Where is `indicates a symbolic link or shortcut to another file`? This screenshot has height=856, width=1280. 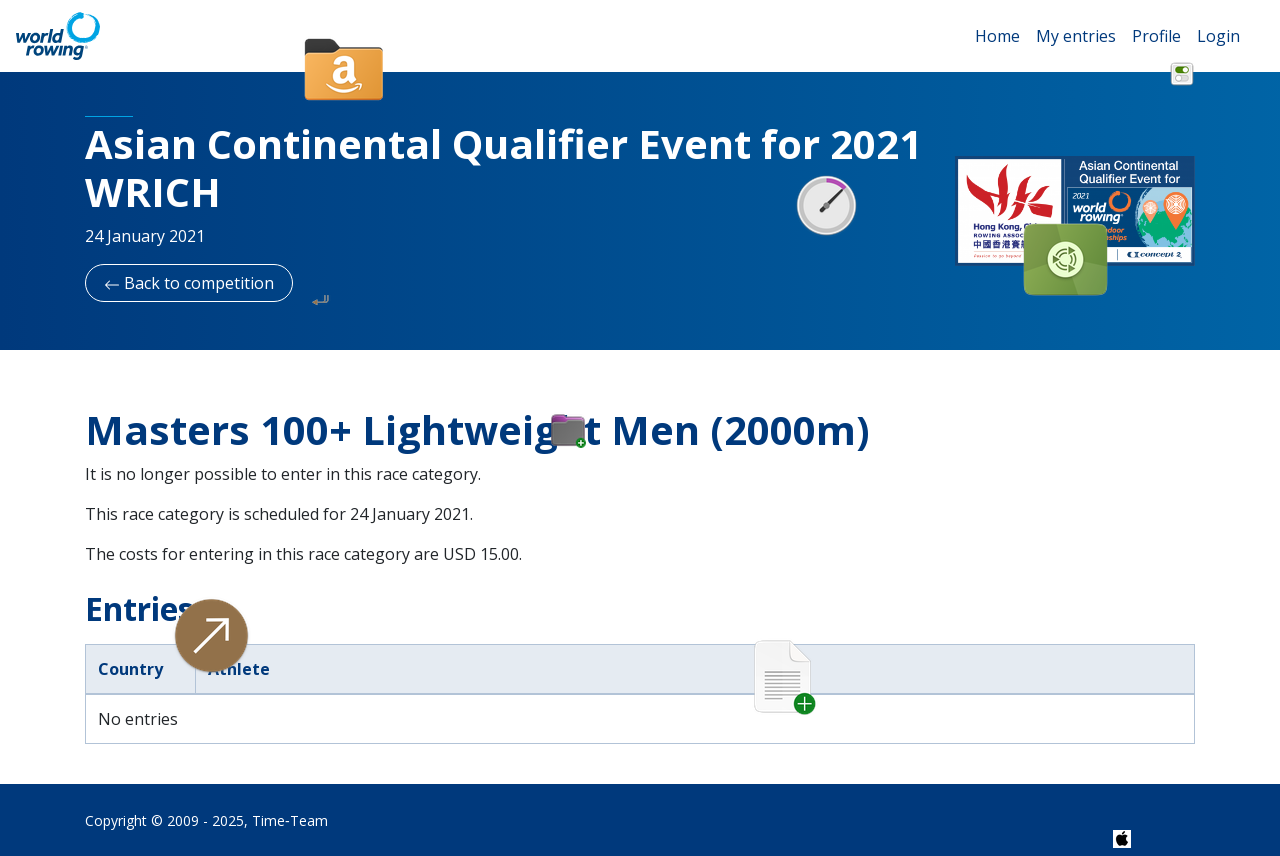 indicates a symbolic link or shortcut to another file is located at coordinates (211, 635).